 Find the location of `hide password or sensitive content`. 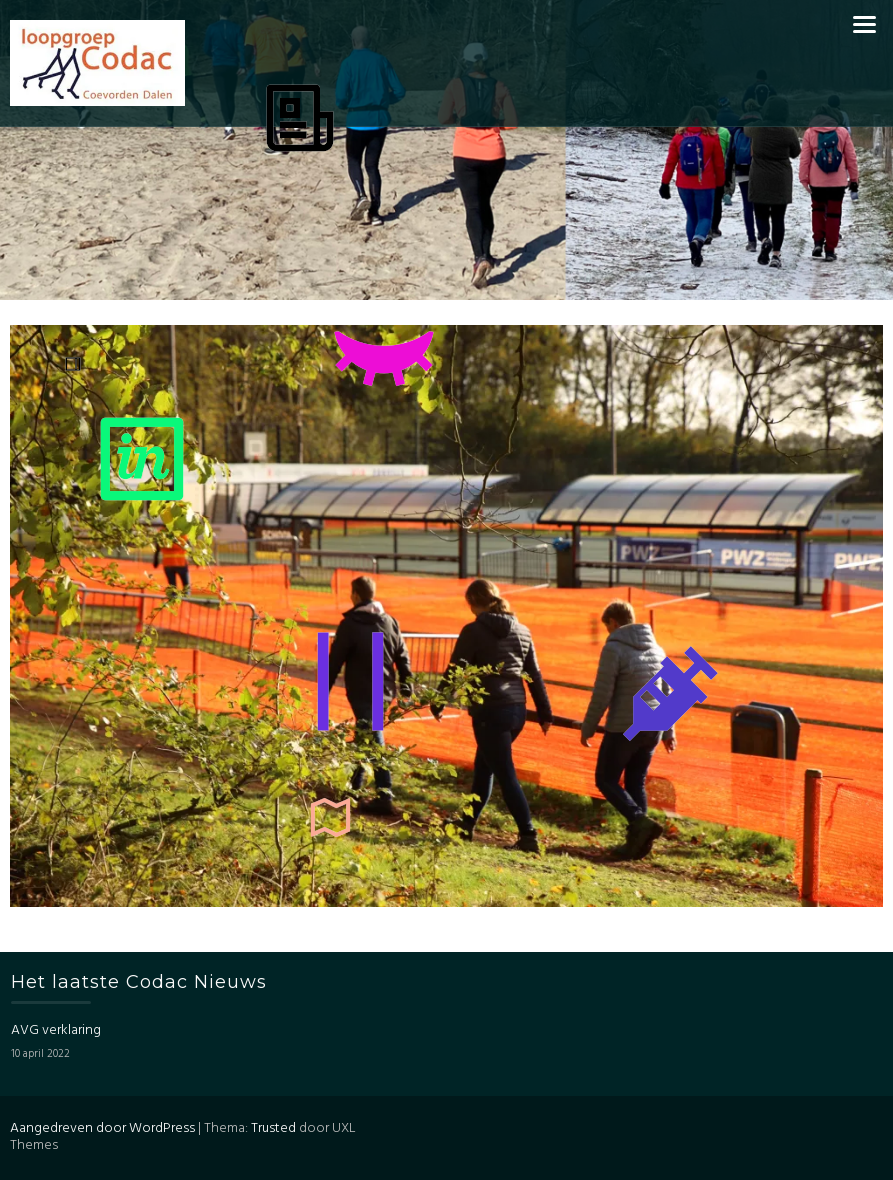

hide password or sensitive content is located at coordinates (384, 355).